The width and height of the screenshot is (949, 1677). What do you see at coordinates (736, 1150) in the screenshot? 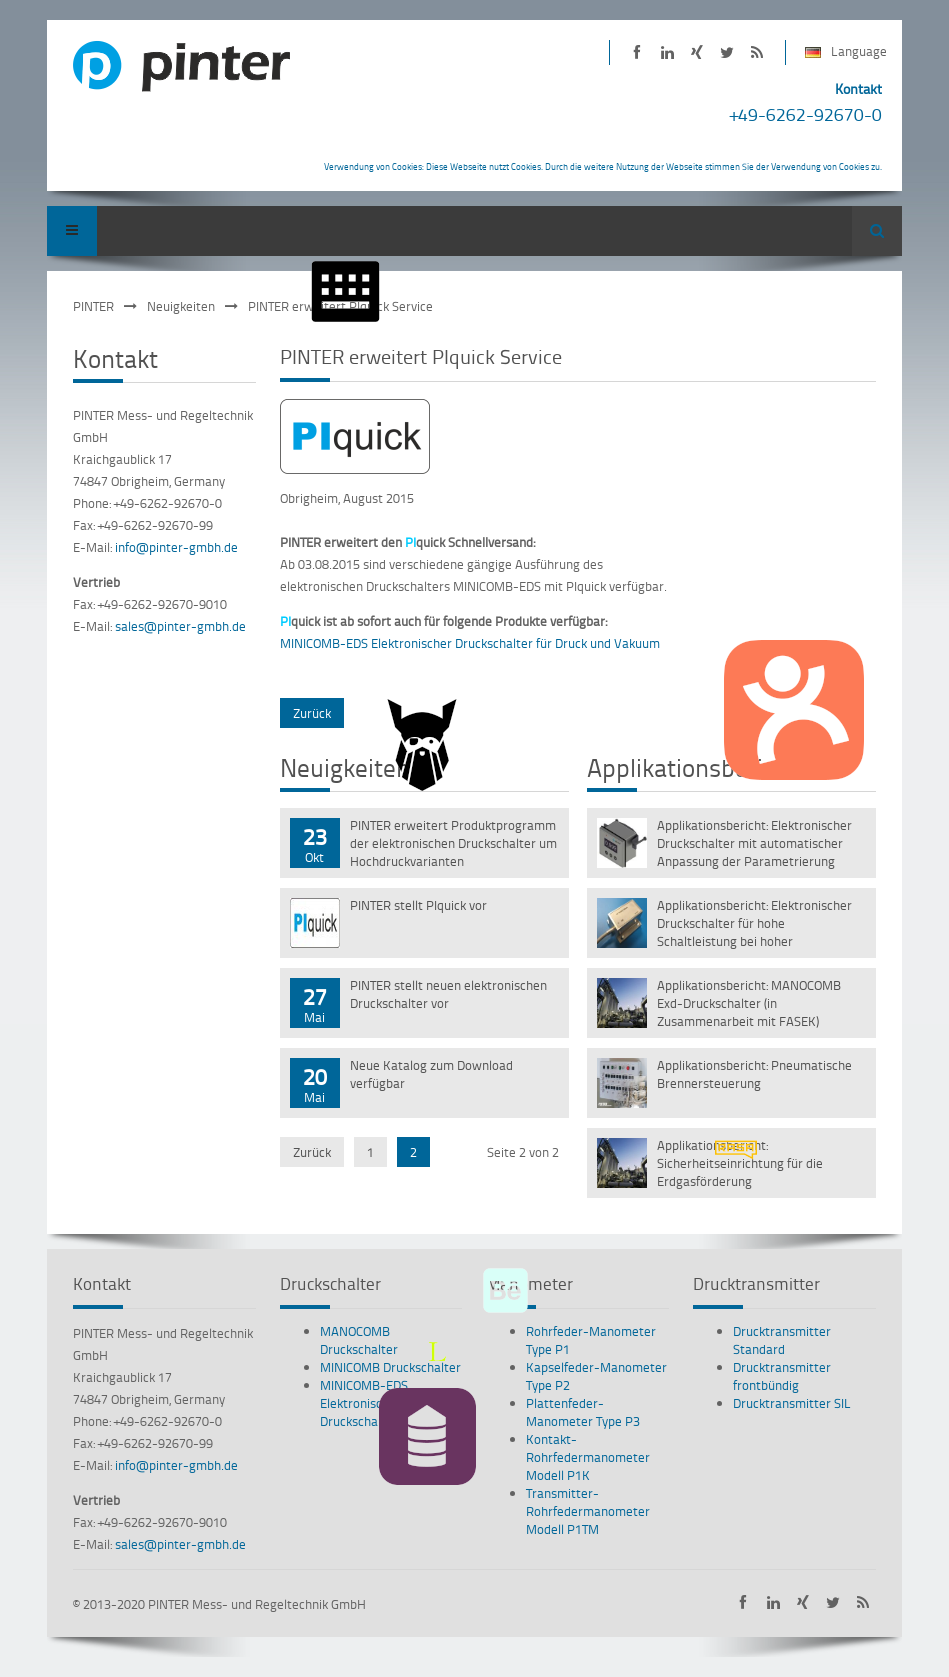
I see `rasa company logo` at bounding box center [736, 1150].